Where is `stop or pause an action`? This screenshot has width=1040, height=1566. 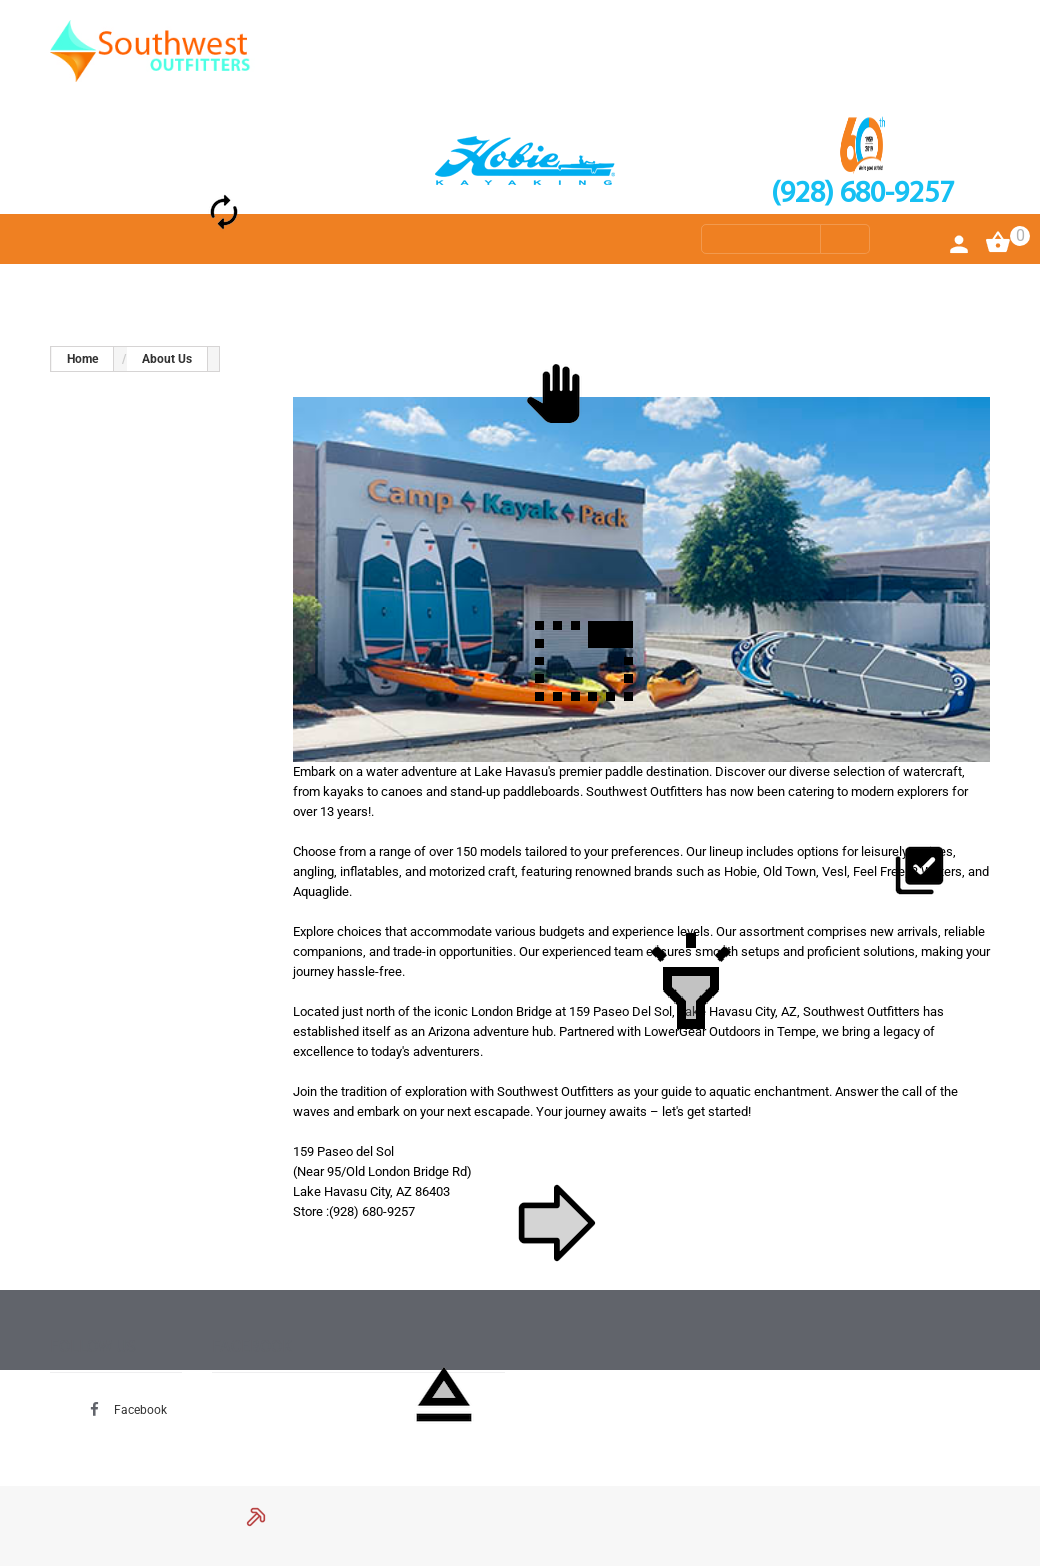 stop or pause an action is located at coordinates (552, 393).